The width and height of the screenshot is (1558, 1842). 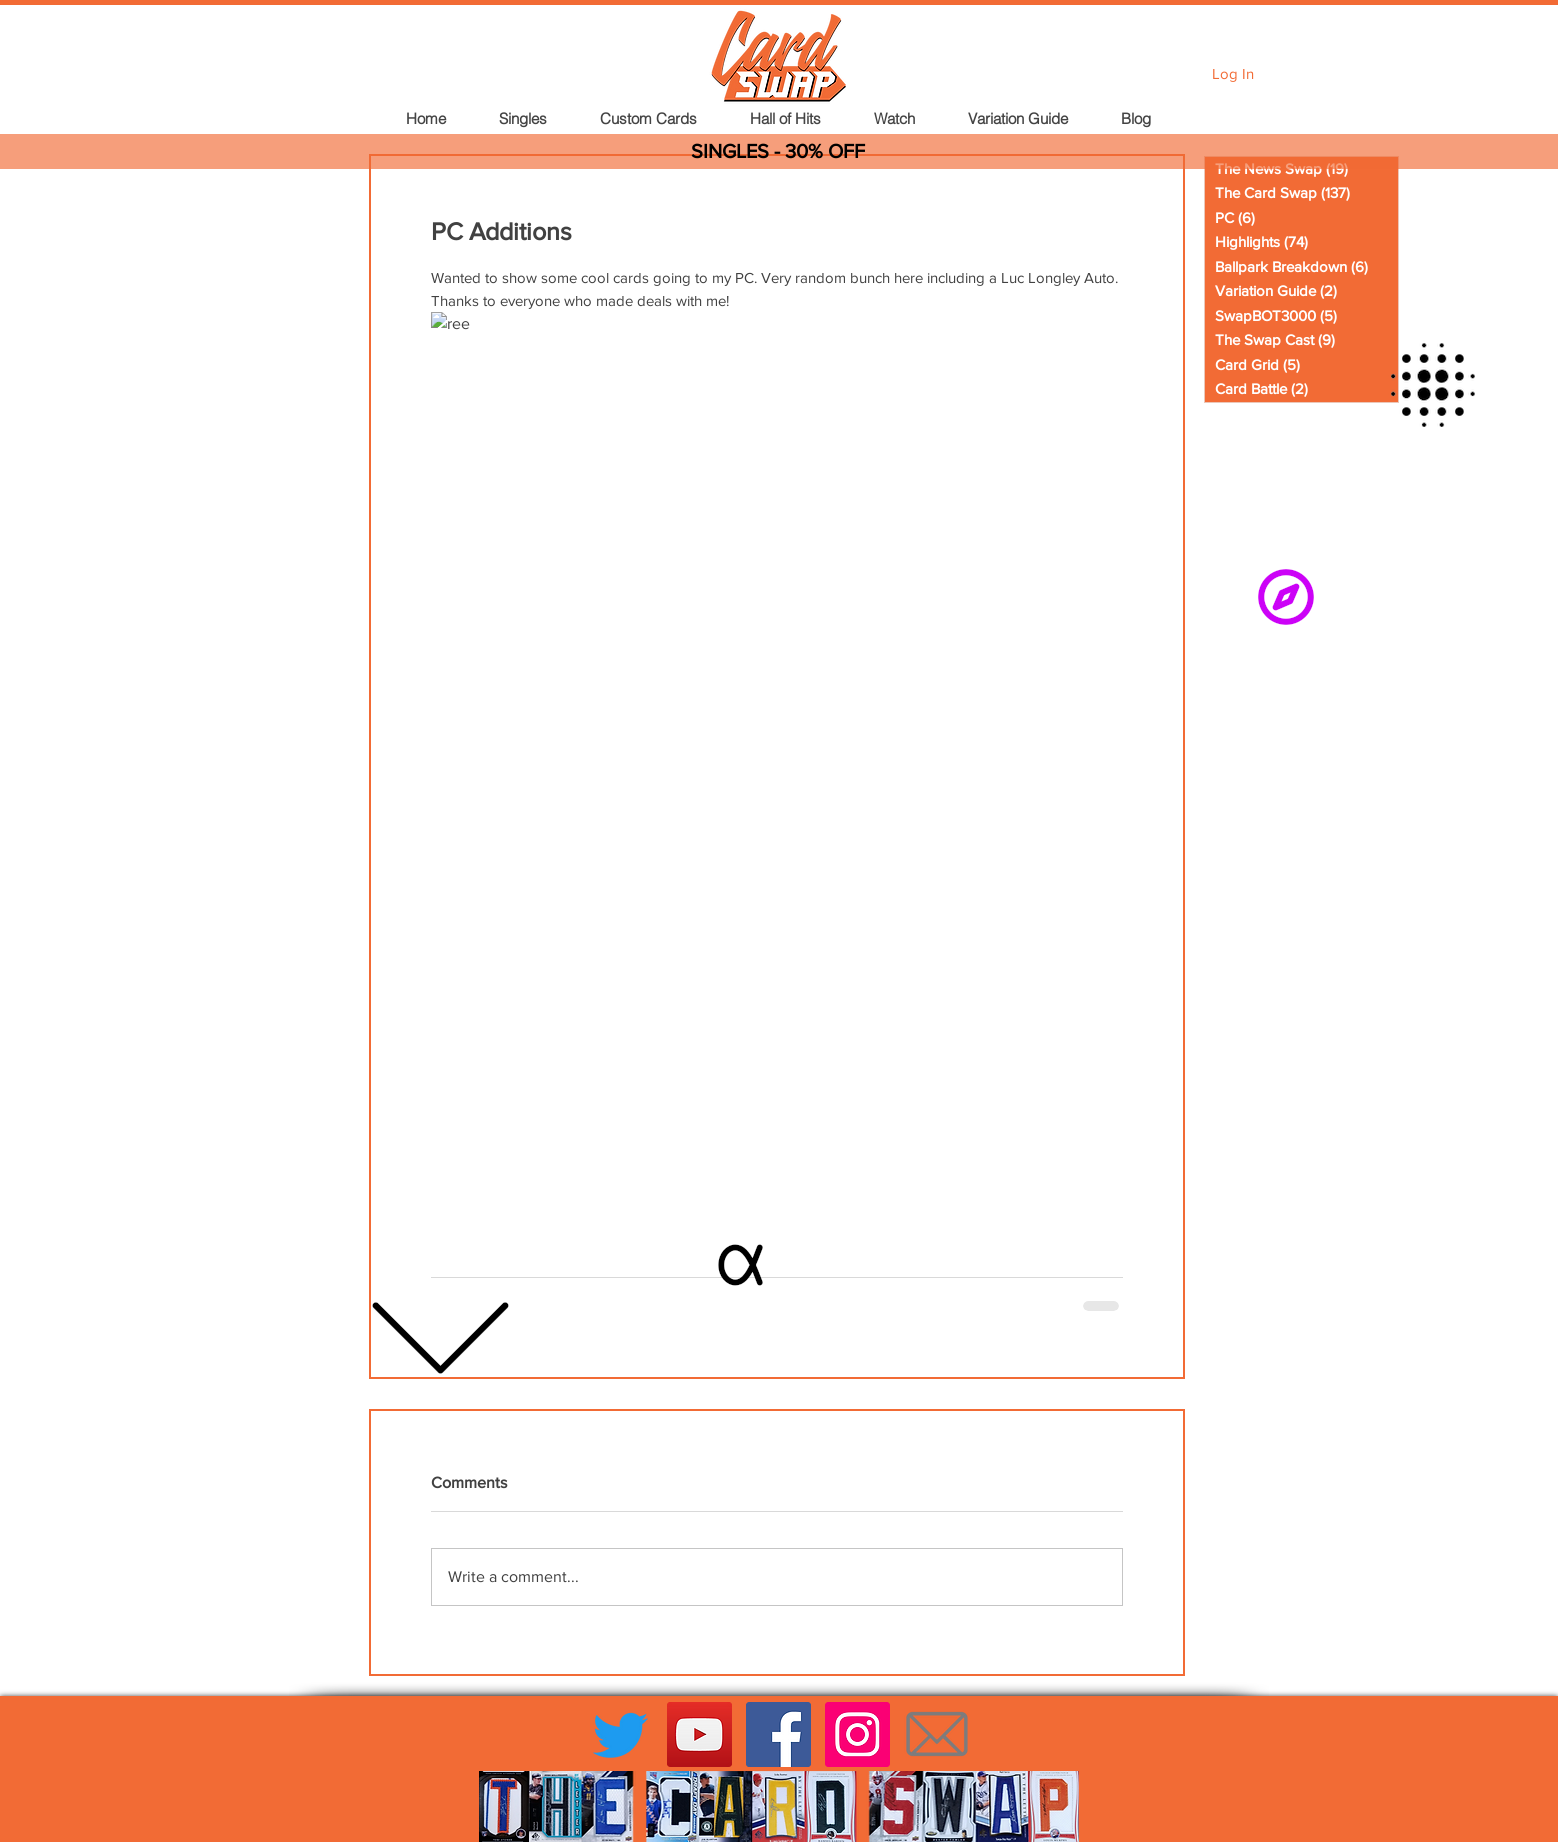 I want to click on open navigation or directions, so click(x=1286, y=597).